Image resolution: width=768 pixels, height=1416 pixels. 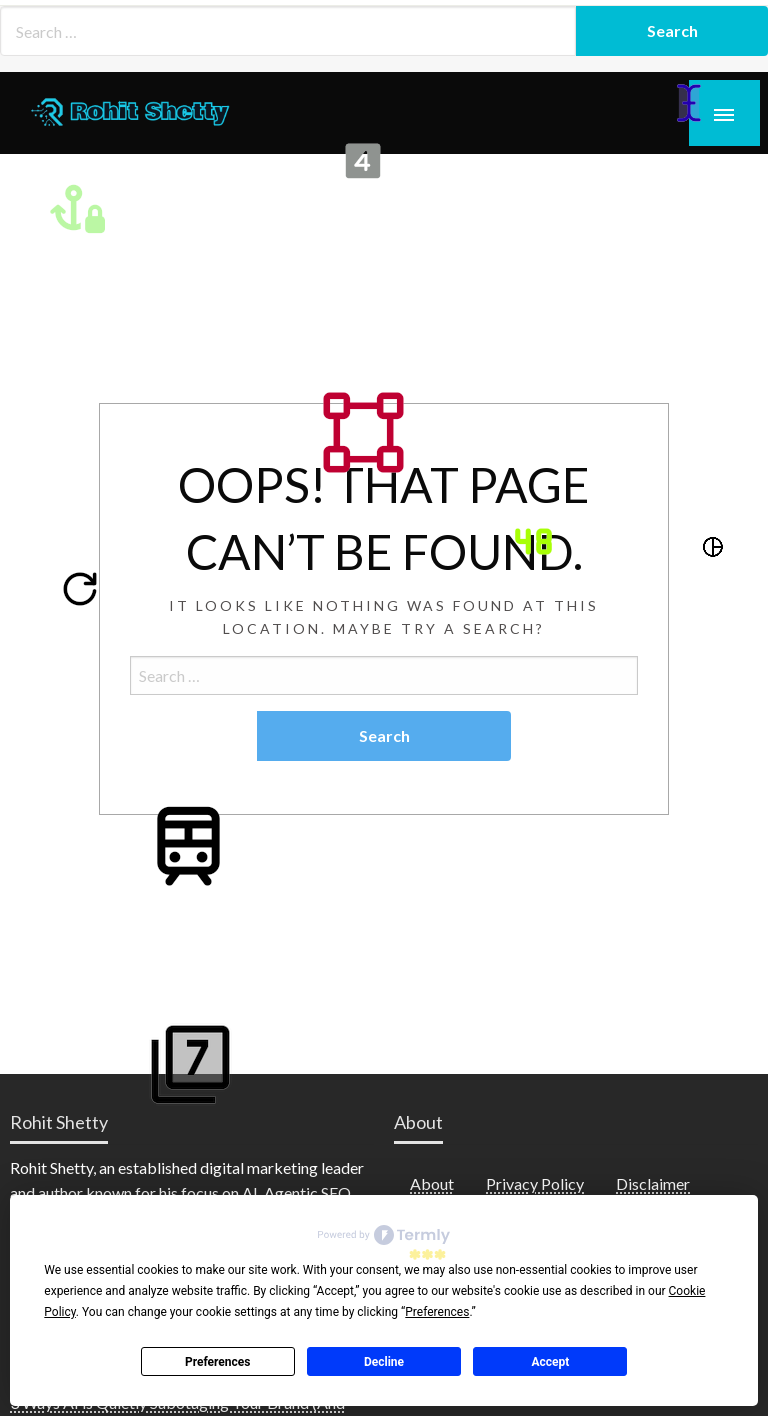 I want to click on select or resize an object's boundaries, so click(x=363, y=432).